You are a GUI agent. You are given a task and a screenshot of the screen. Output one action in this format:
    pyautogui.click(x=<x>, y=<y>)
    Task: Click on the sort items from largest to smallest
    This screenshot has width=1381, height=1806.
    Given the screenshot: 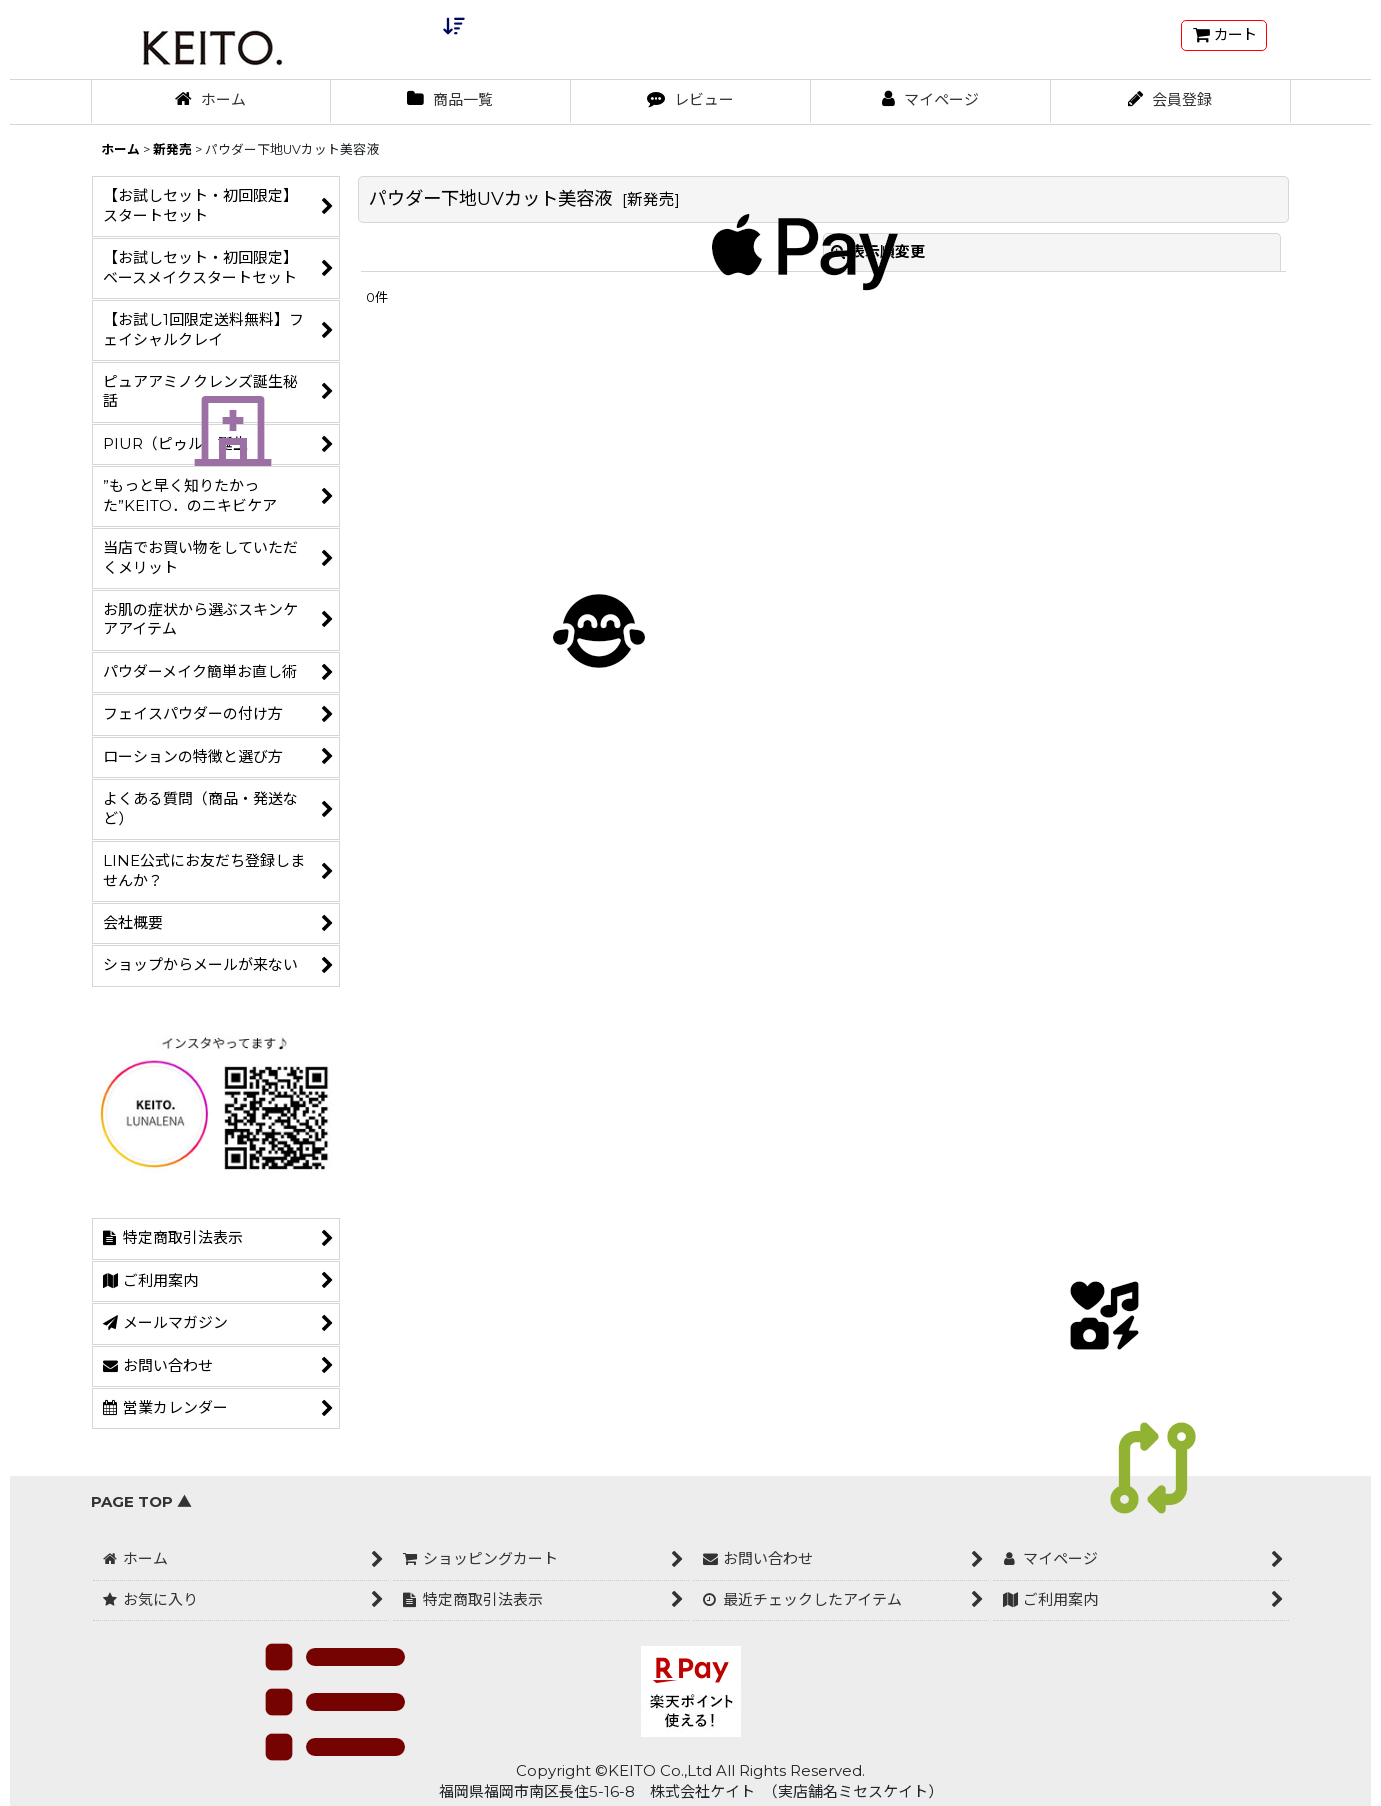 What is the action you would take?
    pyautogui.click(x=454, y=26)
    